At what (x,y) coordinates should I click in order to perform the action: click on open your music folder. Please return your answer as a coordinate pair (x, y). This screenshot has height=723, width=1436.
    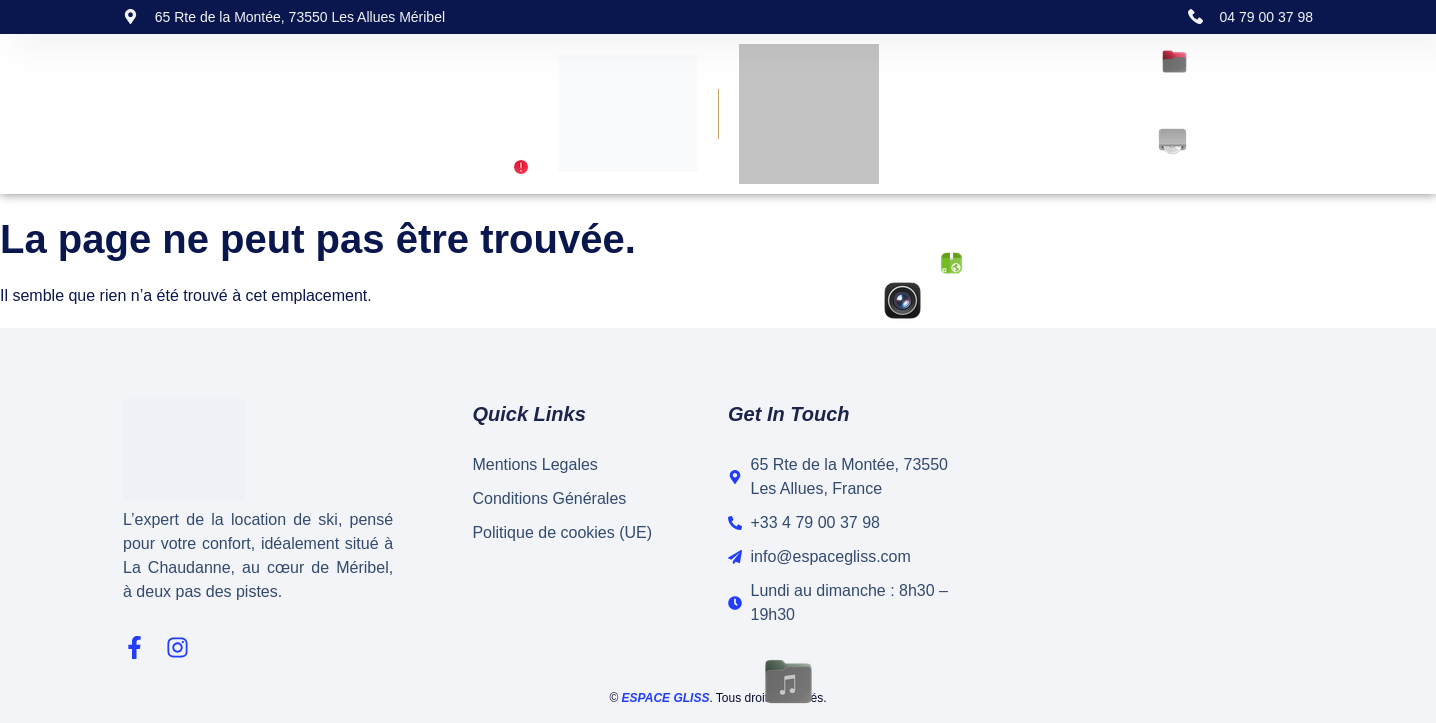
    Looking at the image, I should click on (788, 681).